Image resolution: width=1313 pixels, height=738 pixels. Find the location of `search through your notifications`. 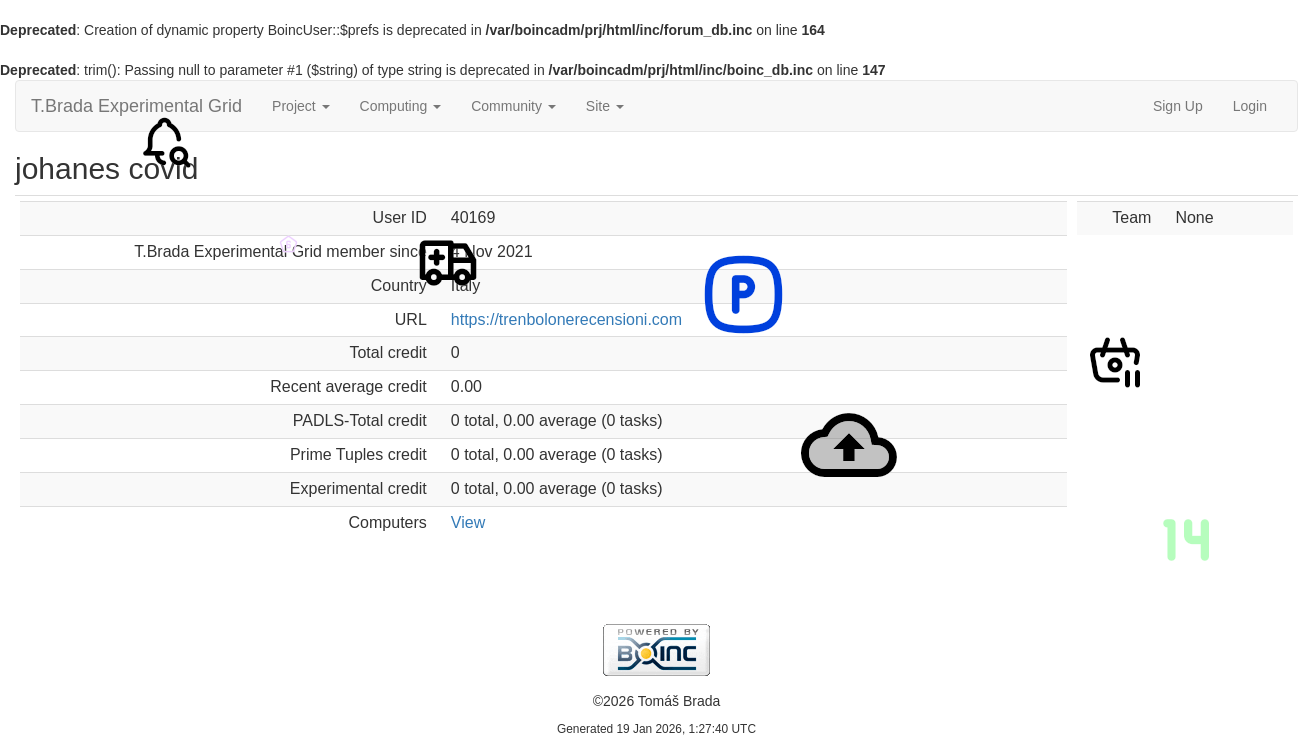

search through your notifications is located at coordinates (164, 141).